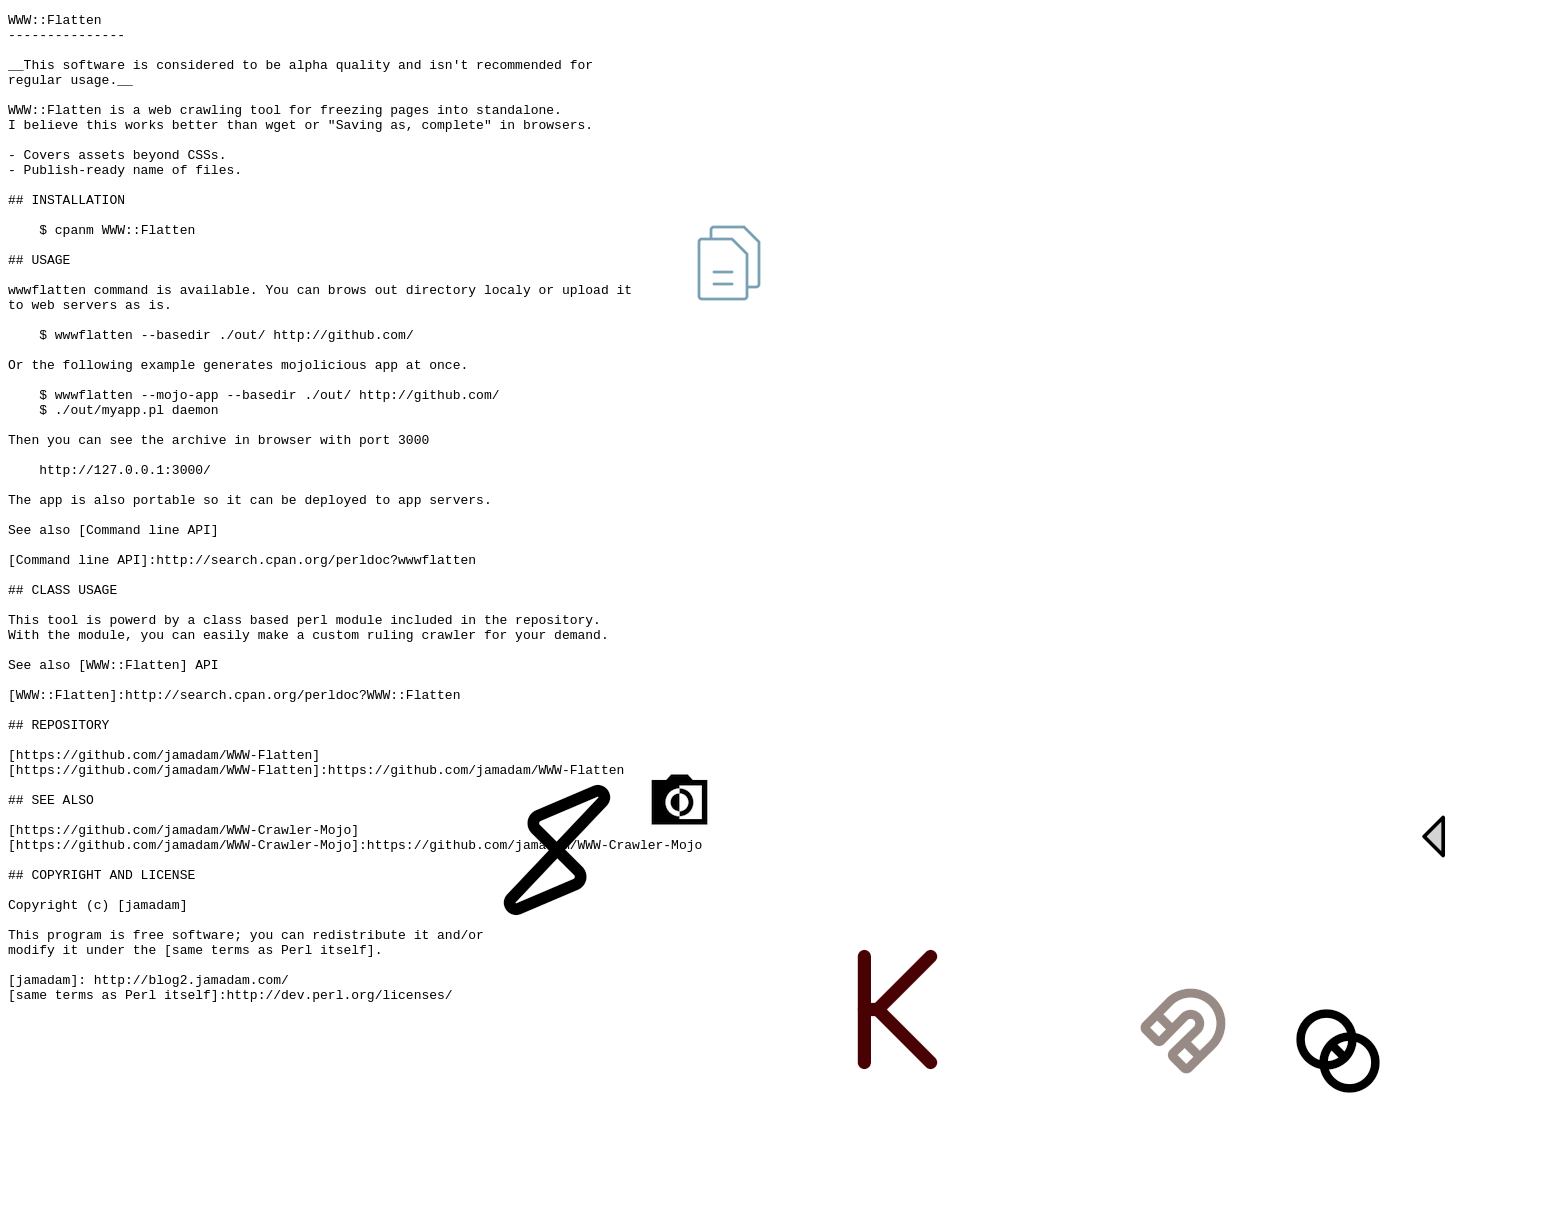 The width and height of the screenshot is (1568, 1214). What do you see at coordinates (1435, 836) in the screenshot?
I see `go back to the previous screen` at bounding box center [1435, 836].